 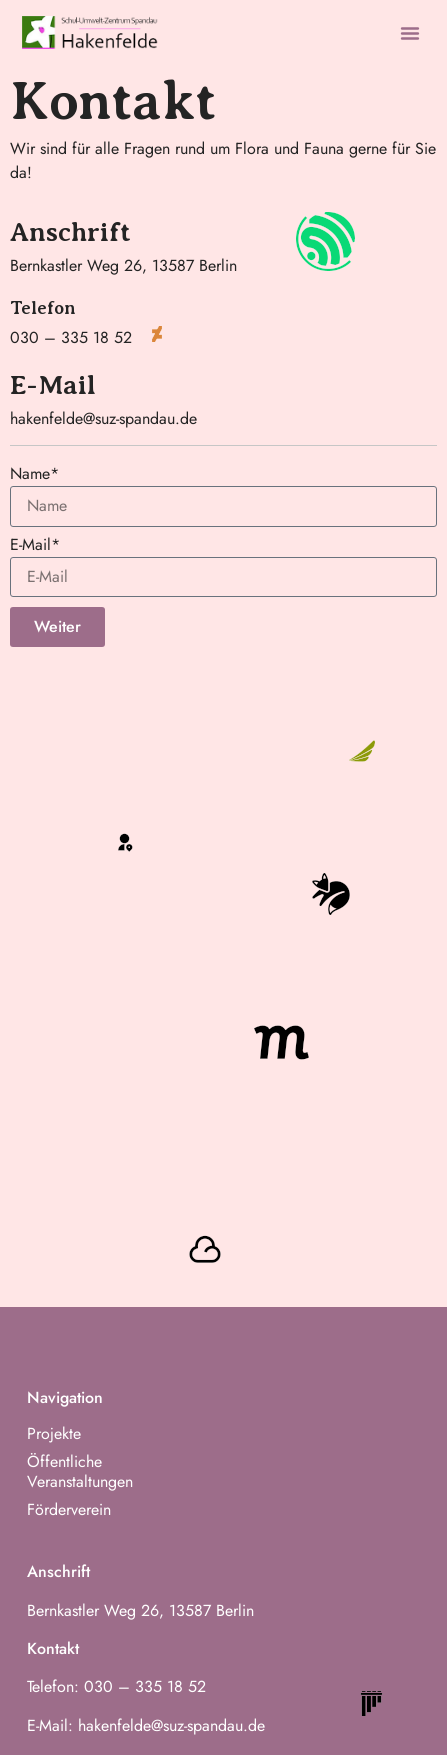 I want to click on view user's current location, so click(x=124, y=842).